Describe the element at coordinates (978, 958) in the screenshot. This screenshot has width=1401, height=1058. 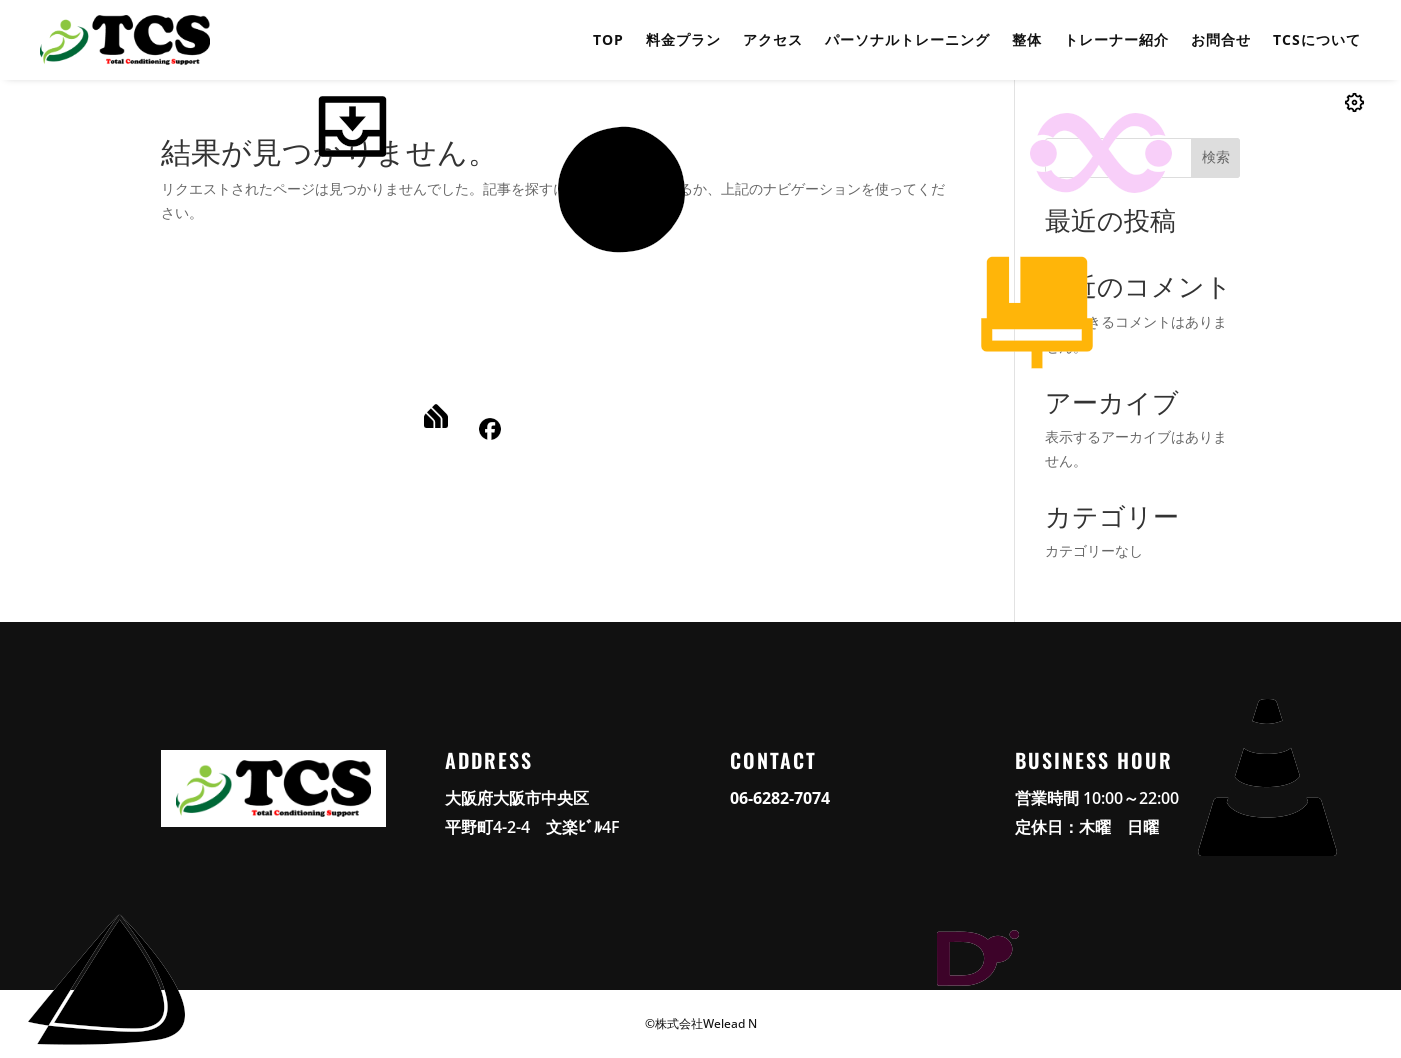
I see `D programming language logo` at that location.